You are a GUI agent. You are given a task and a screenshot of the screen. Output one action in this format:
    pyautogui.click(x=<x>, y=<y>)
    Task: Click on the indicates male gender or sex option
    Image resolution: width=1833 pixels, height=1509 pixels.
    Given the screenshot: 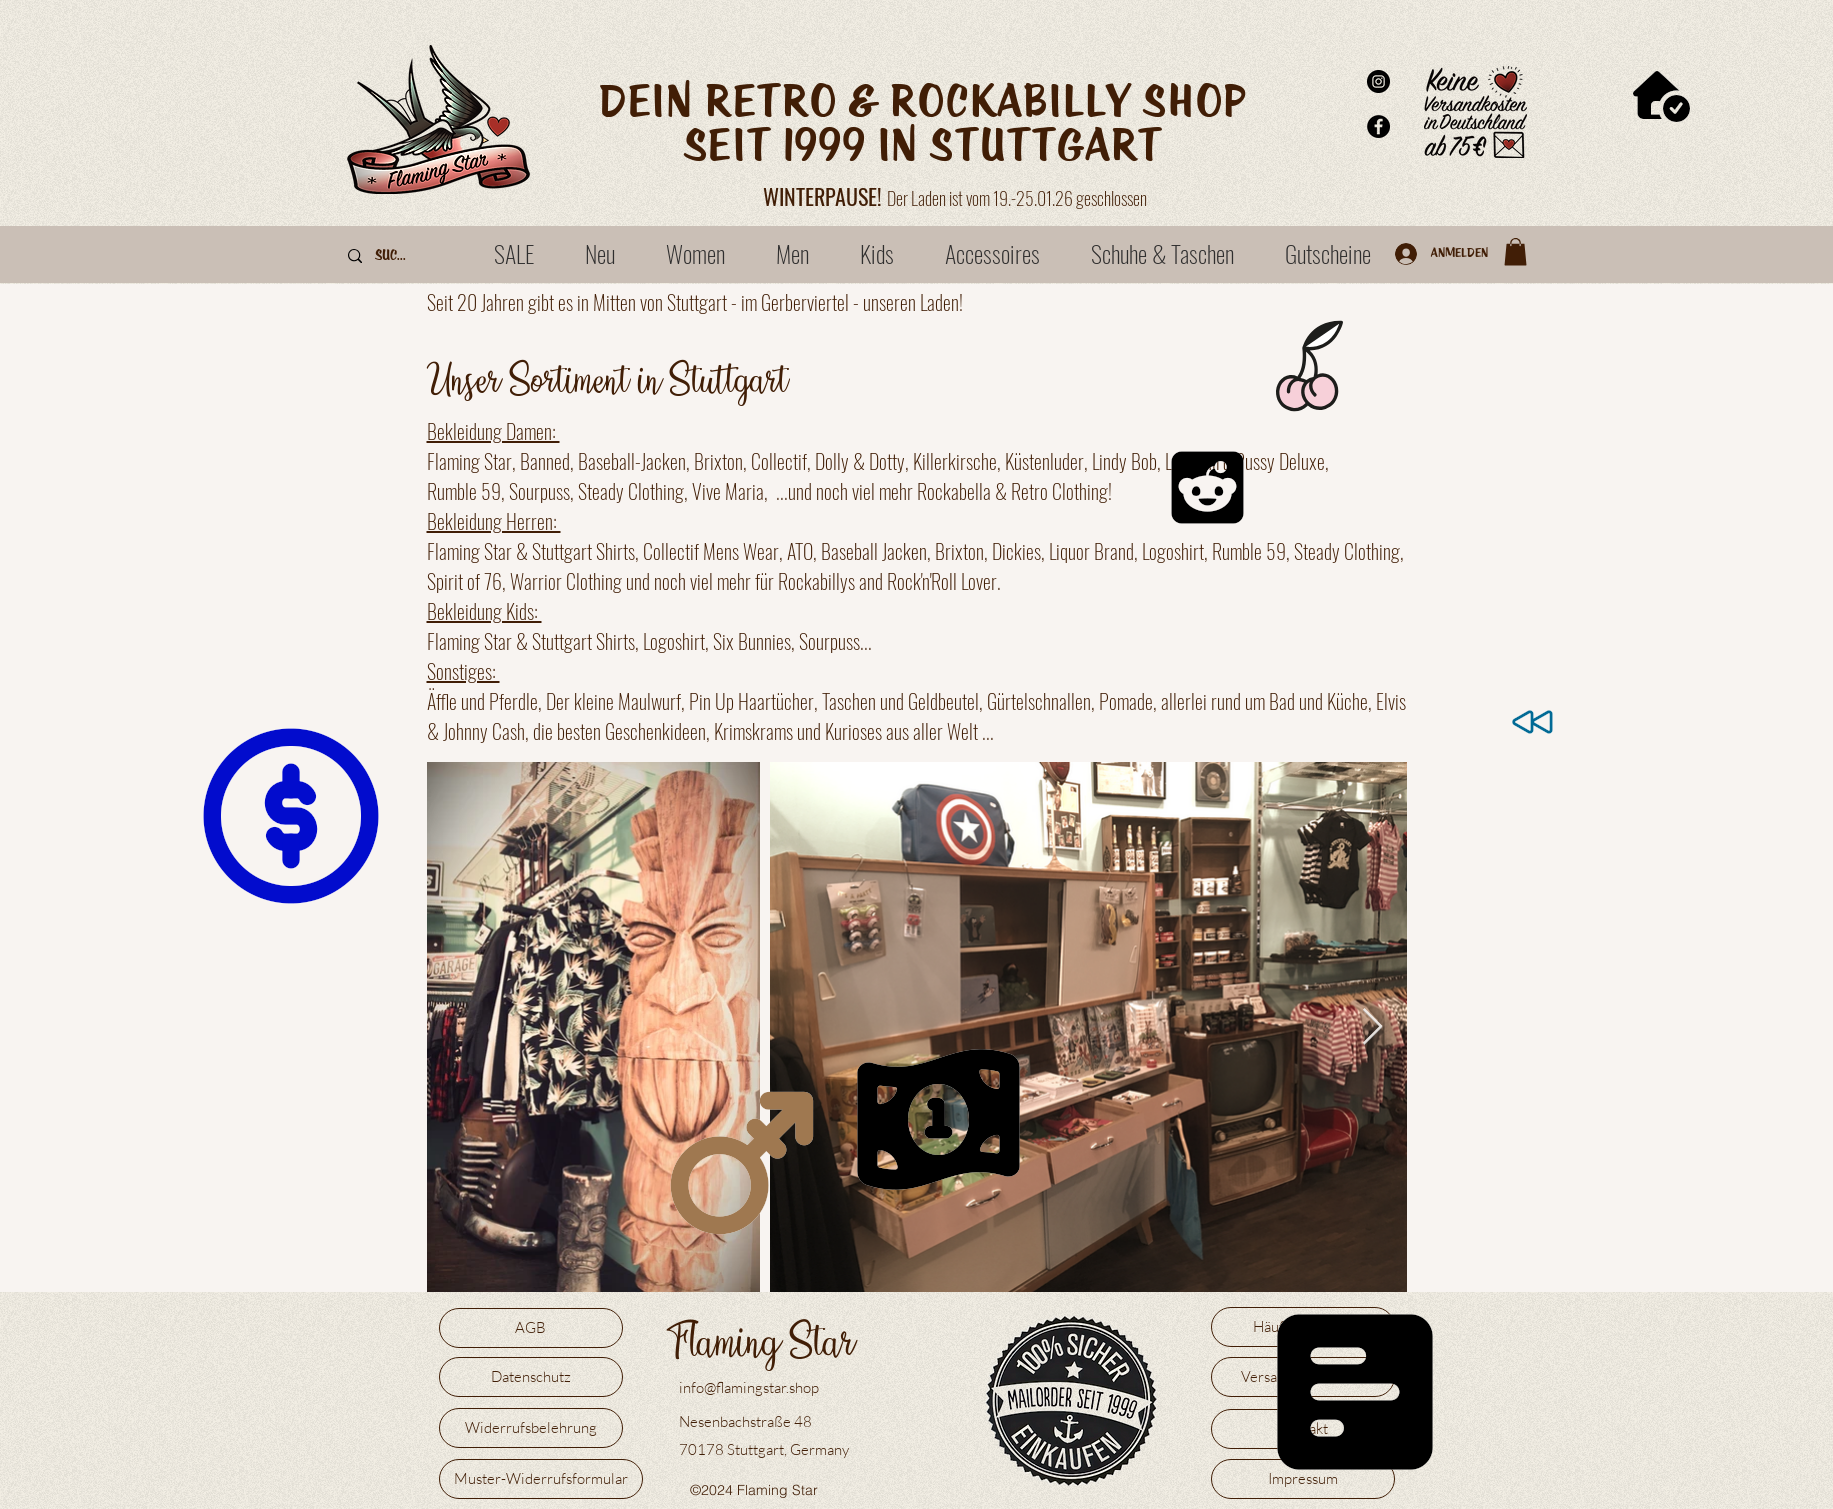 What is the action you would take?
    pyautogui.click(x=733, y=1172)
    